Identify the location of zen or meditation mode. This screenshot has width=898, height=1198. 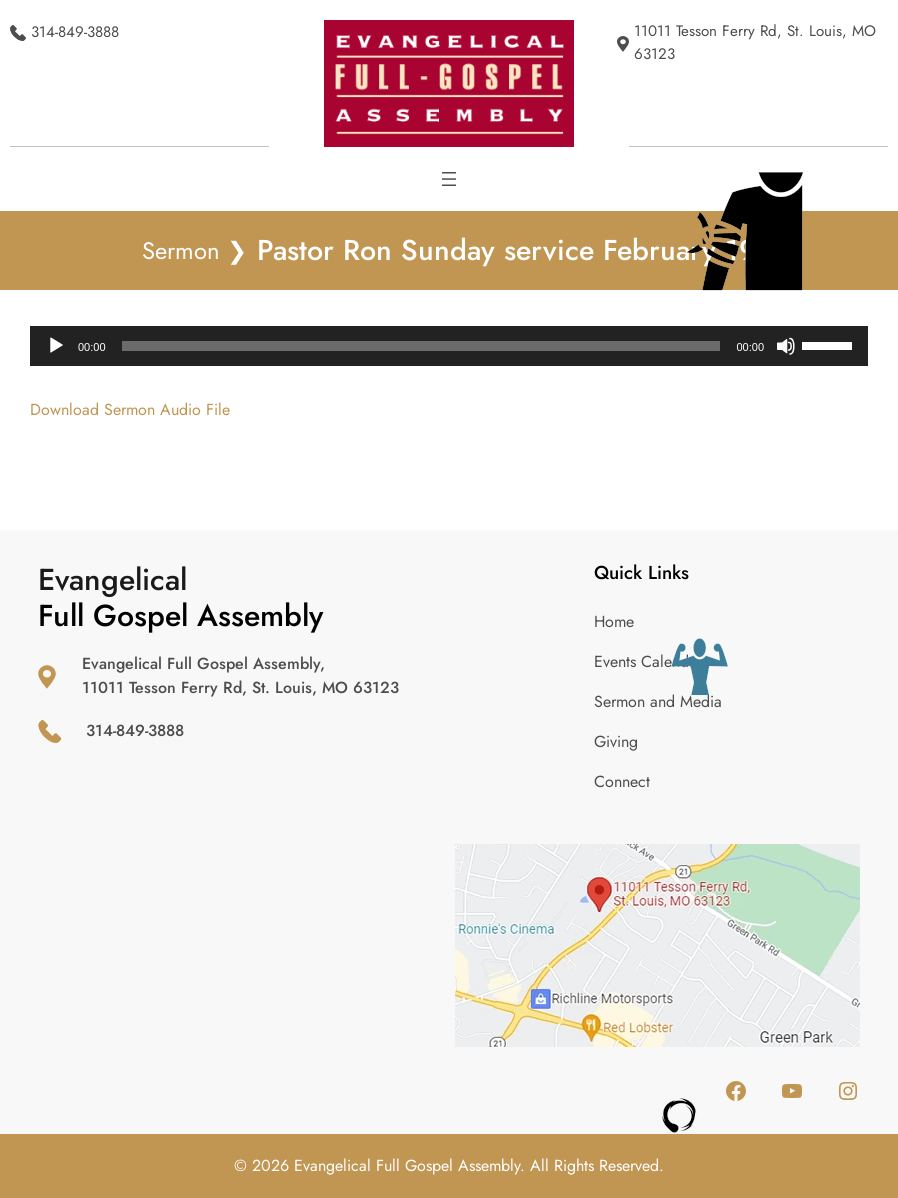
(679, 1115).